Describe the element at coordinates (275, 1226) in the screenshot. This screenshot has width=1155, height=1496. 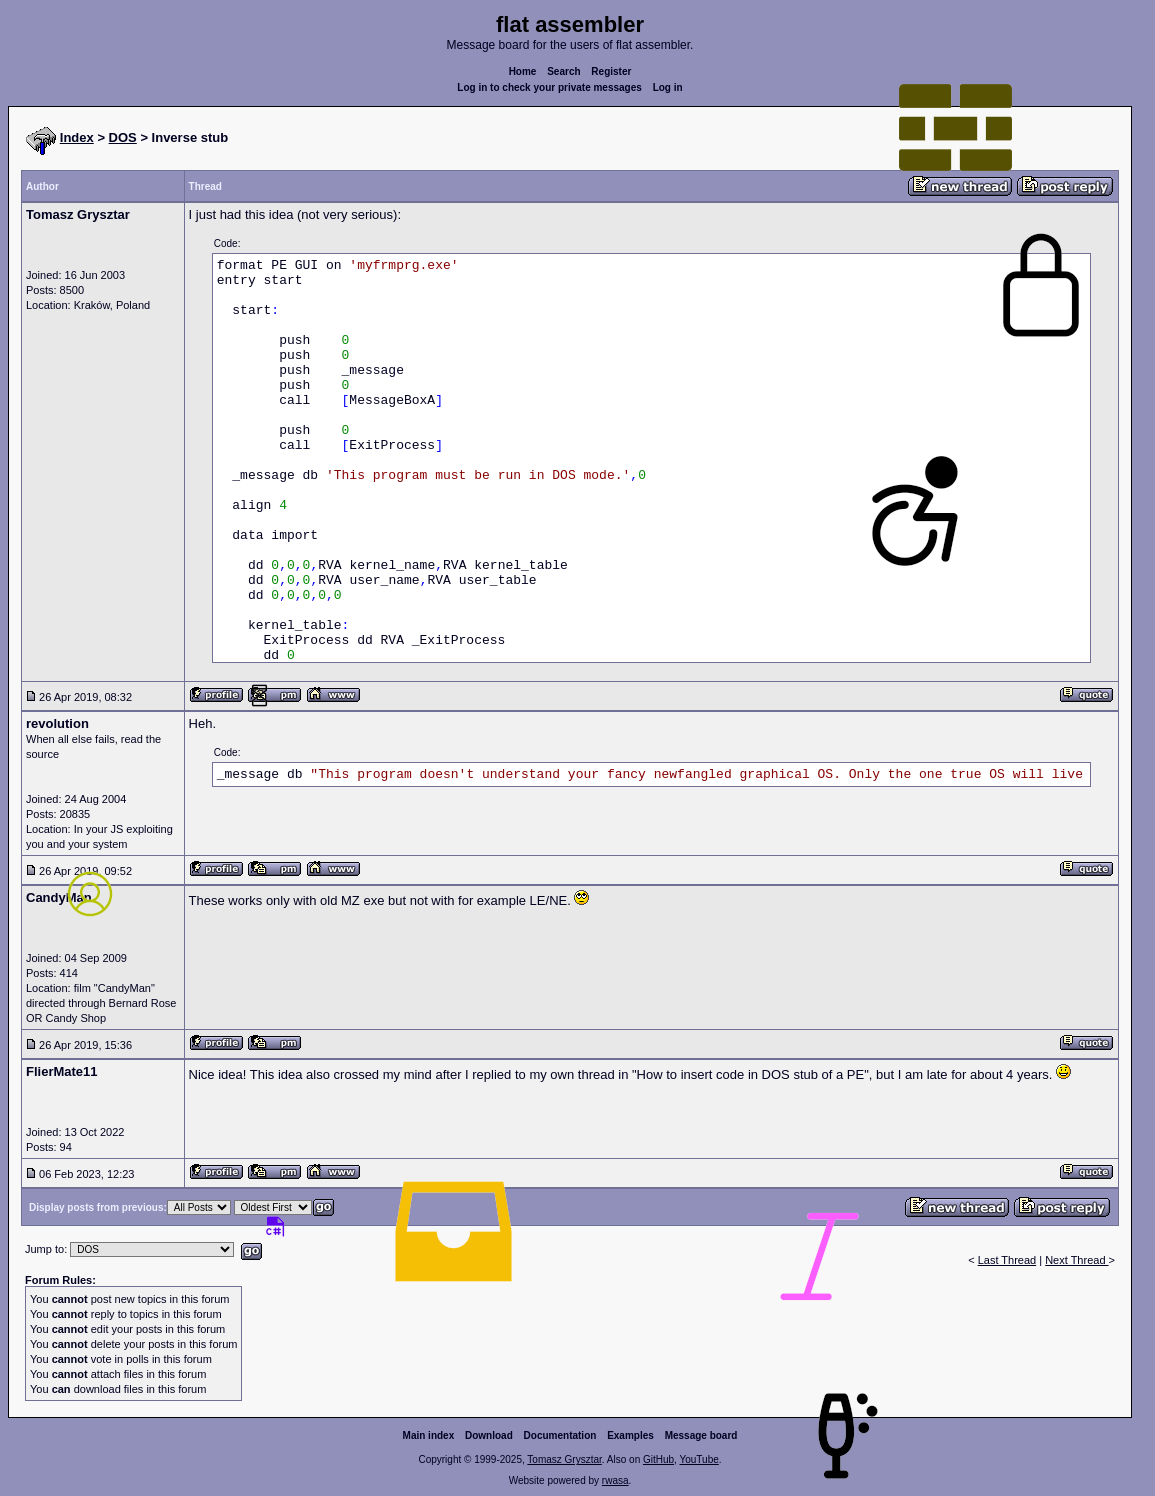
I see `open a C# source code file` at that location.